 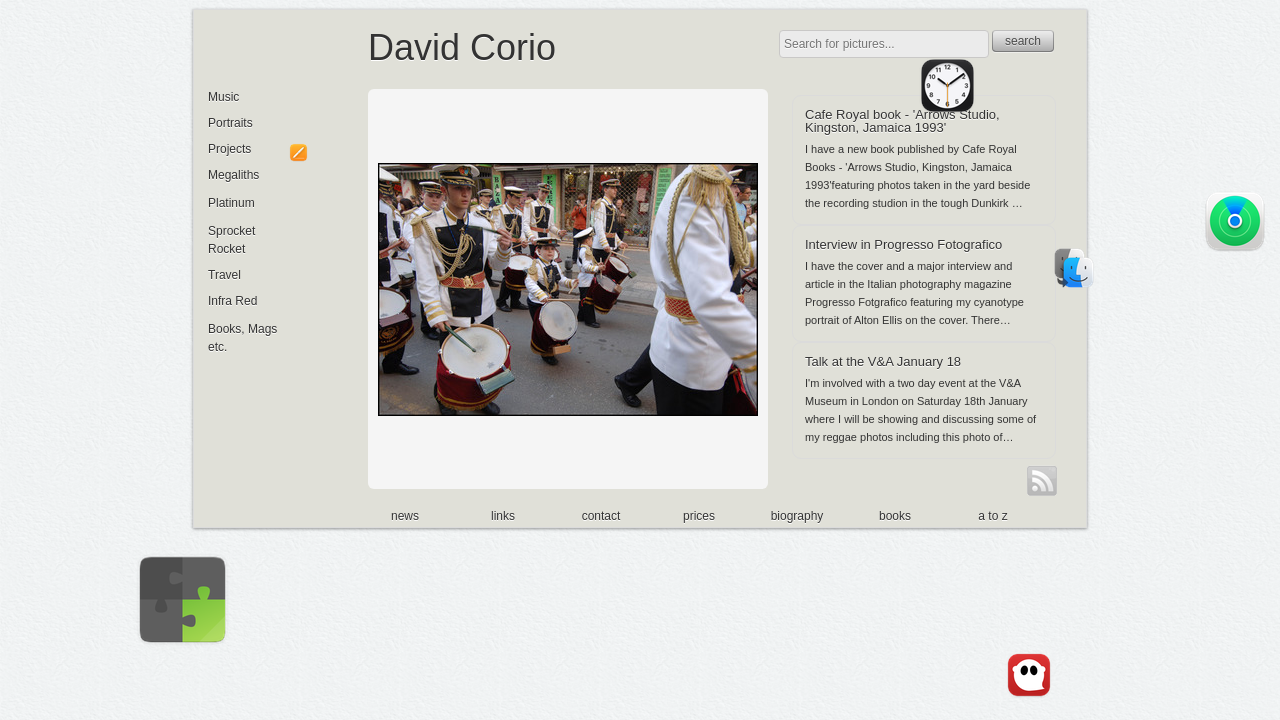 I want to click on open Apple Pages document editor, so click(x=298, y=152).